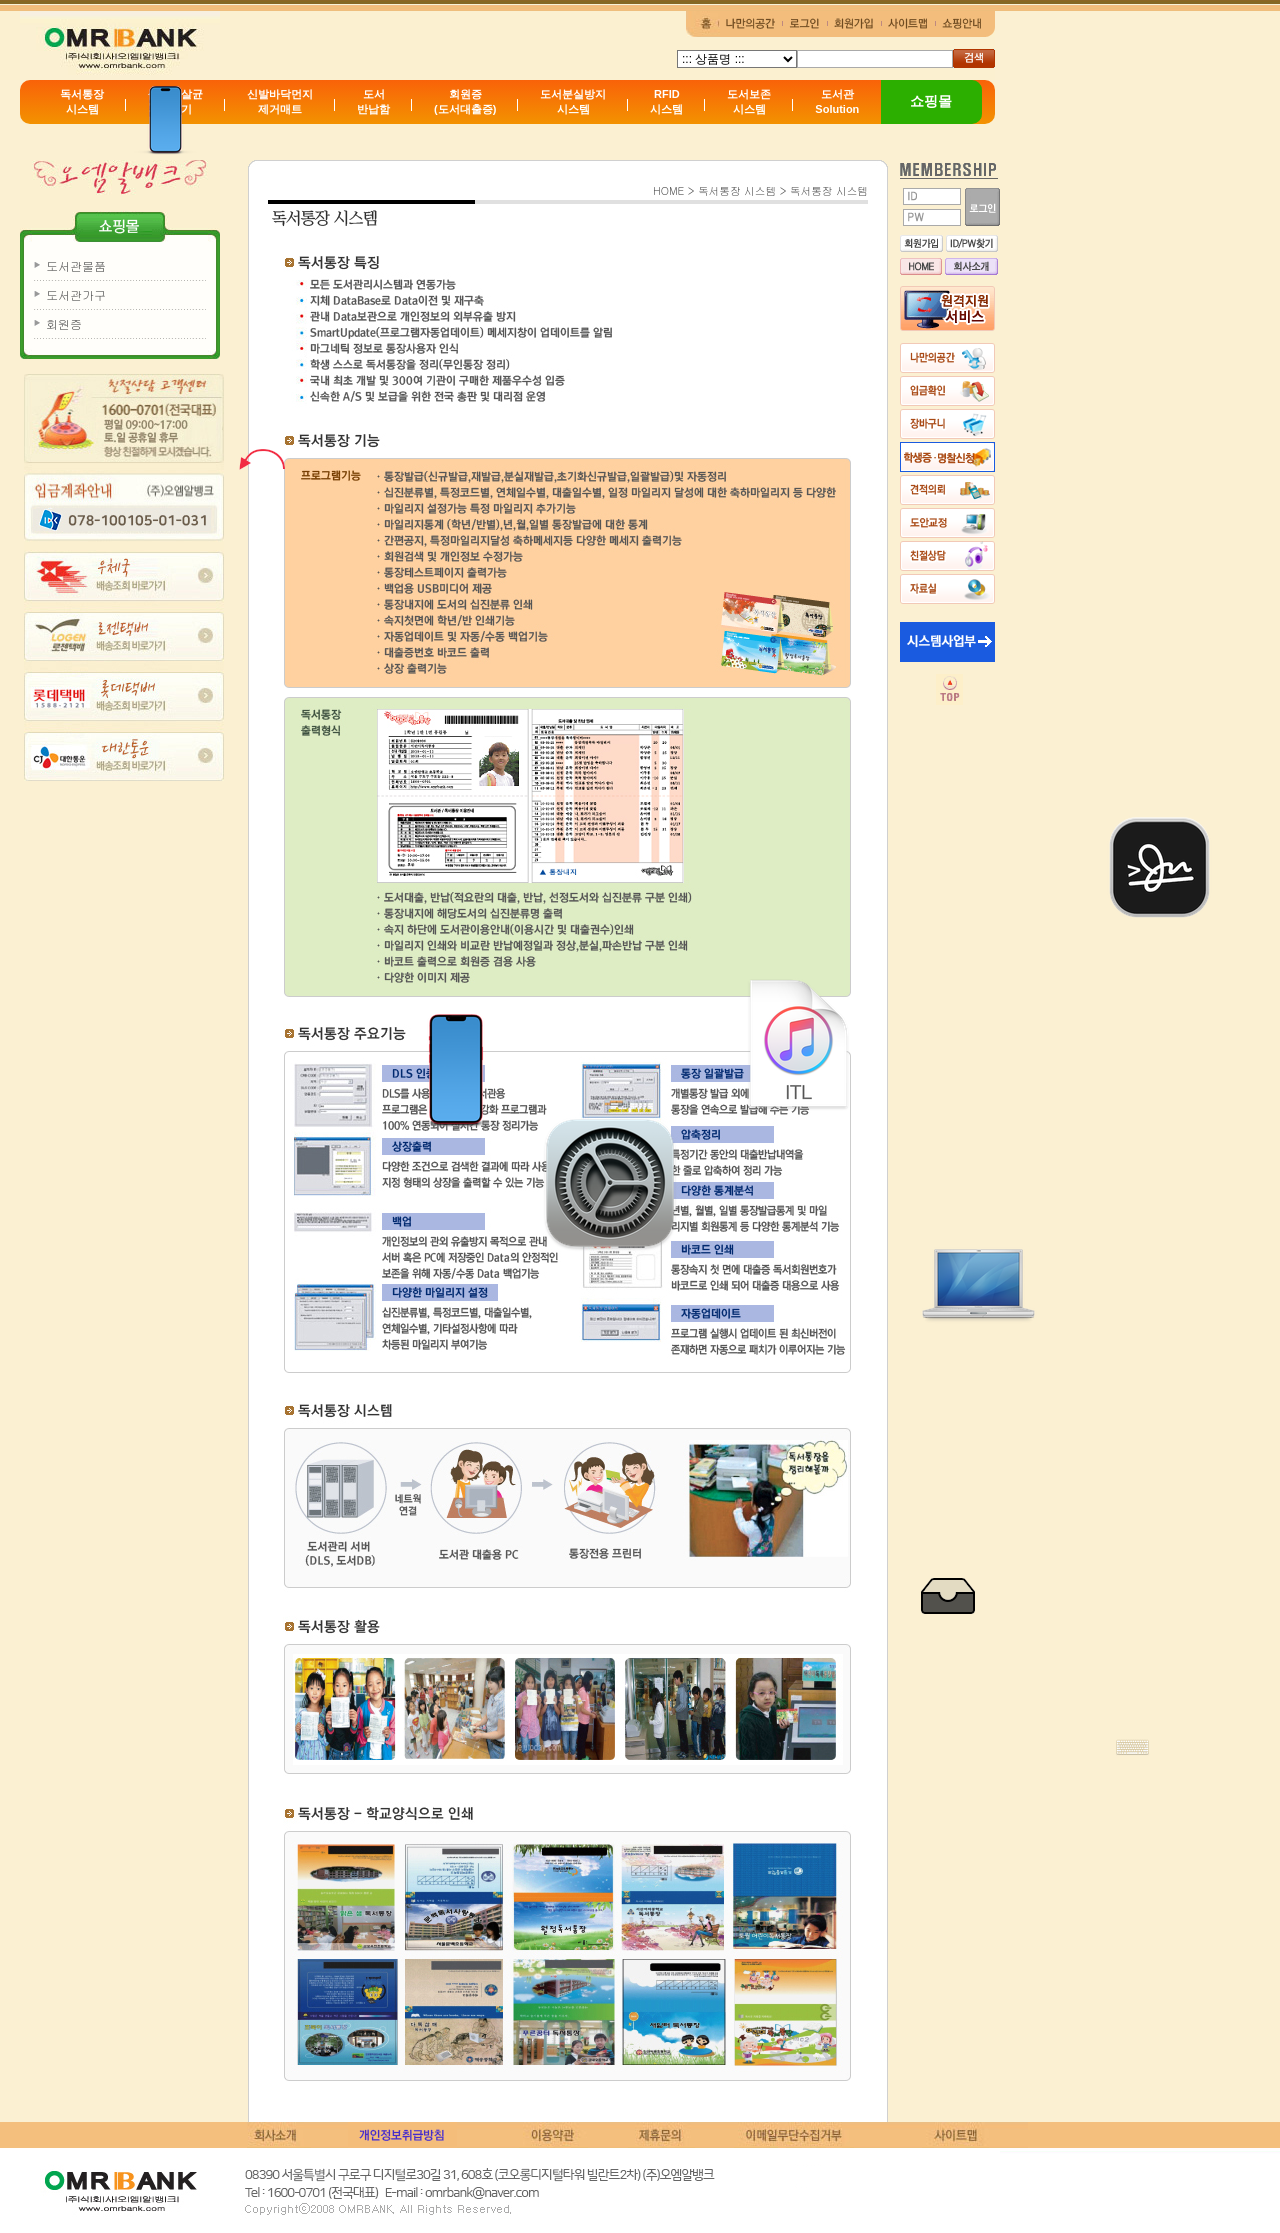 This screenshot has width=1280, height=2233. What do you see at coordinates (262, 459) in the screenshot?
I see `undo the last action` at bounding box center [262, 459].